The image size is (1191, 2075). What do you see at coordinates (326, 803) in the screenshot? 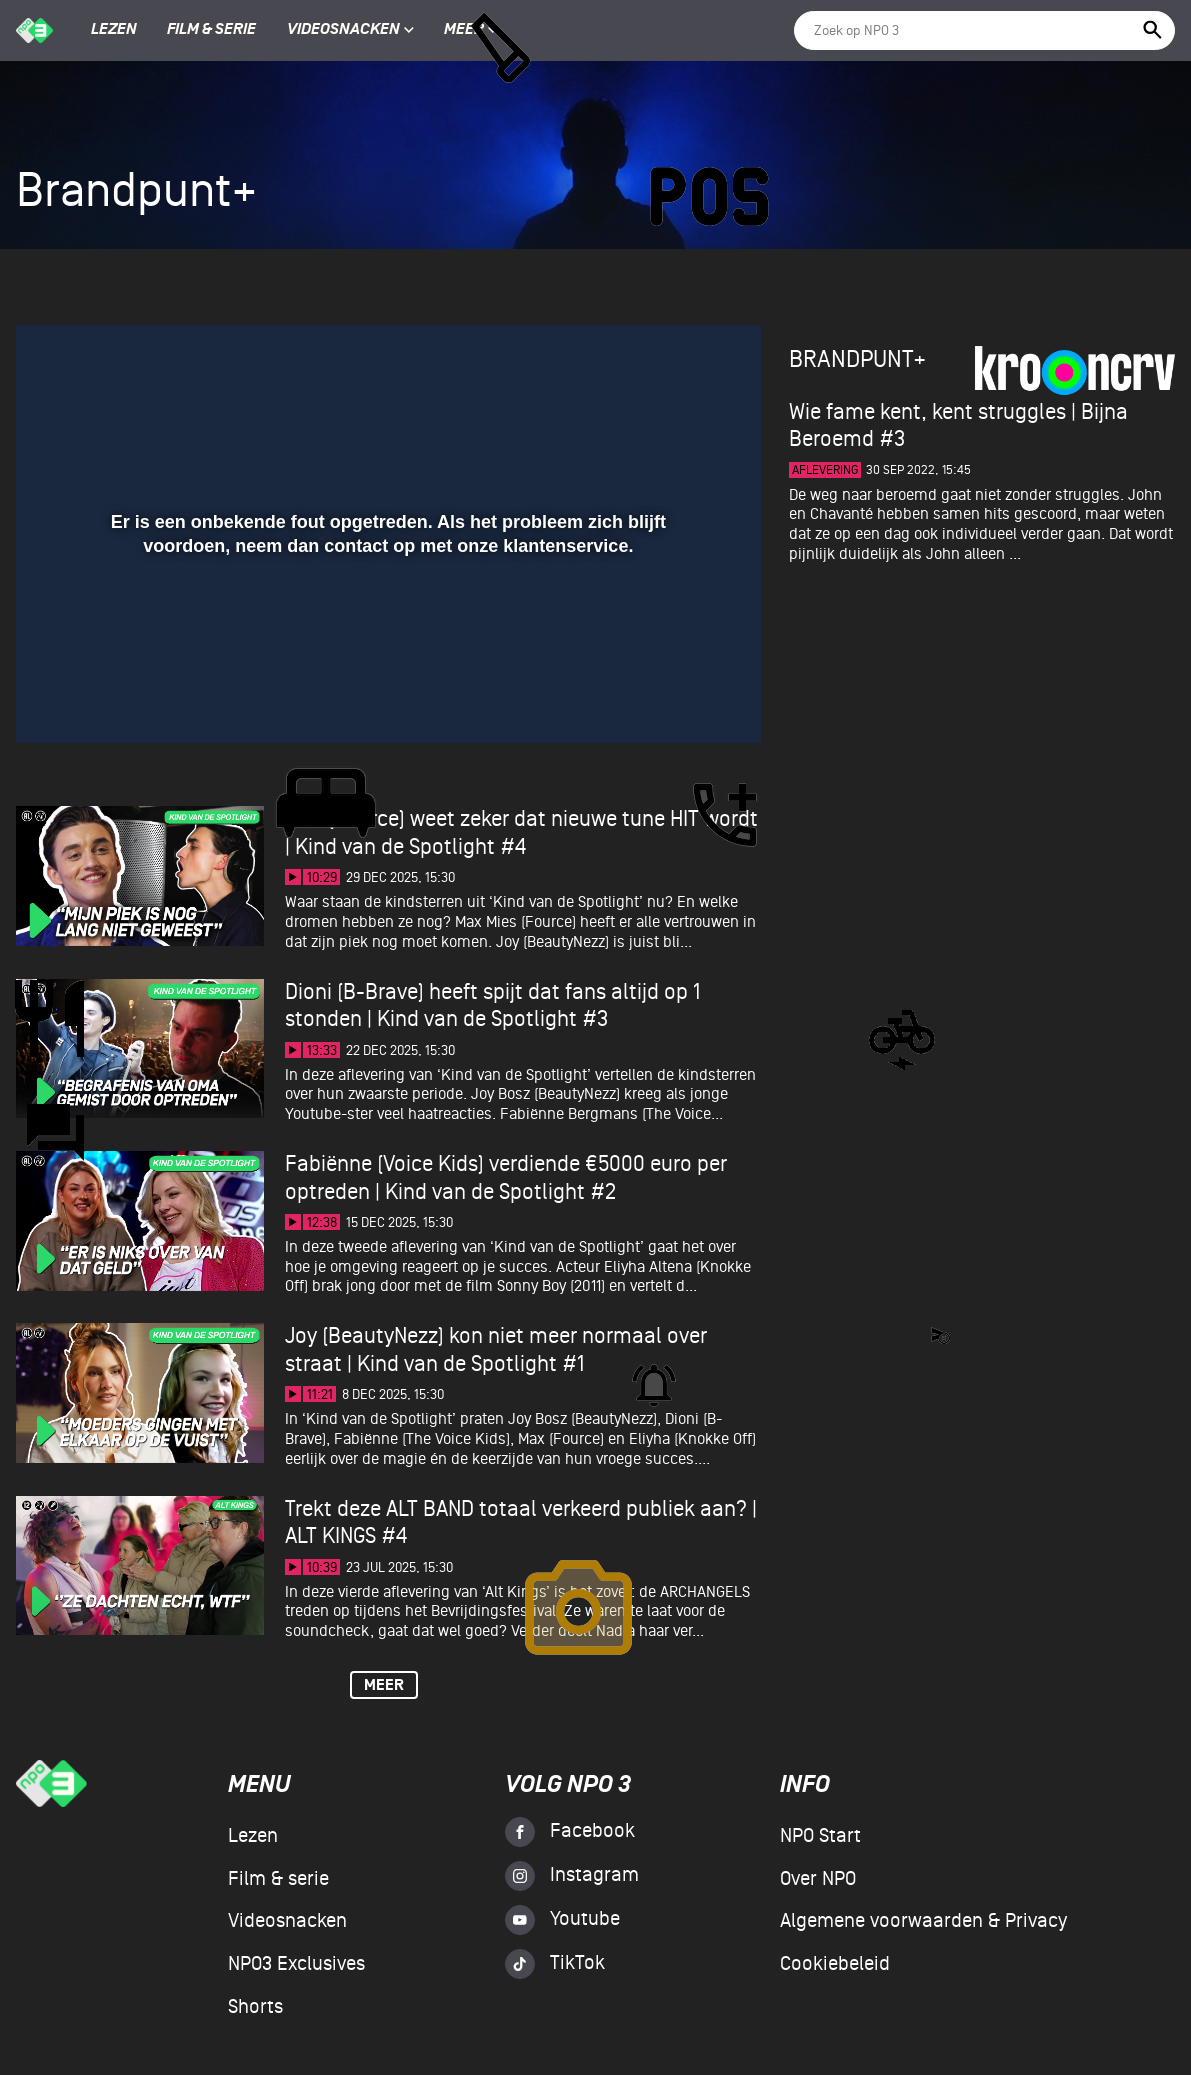
I see `view hotel room or accommodation options` at bounding box center [326, 803].